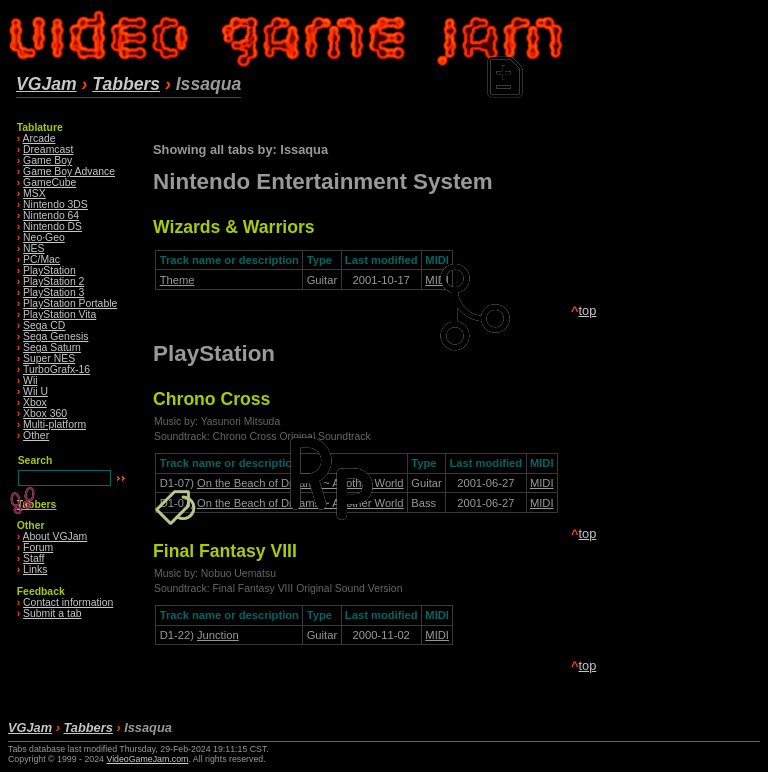 The image size is (768, 772). Describe the element at coordinates (331, 473) in the screenshot. I see `indicates indonesian rupiah currency` at that location.